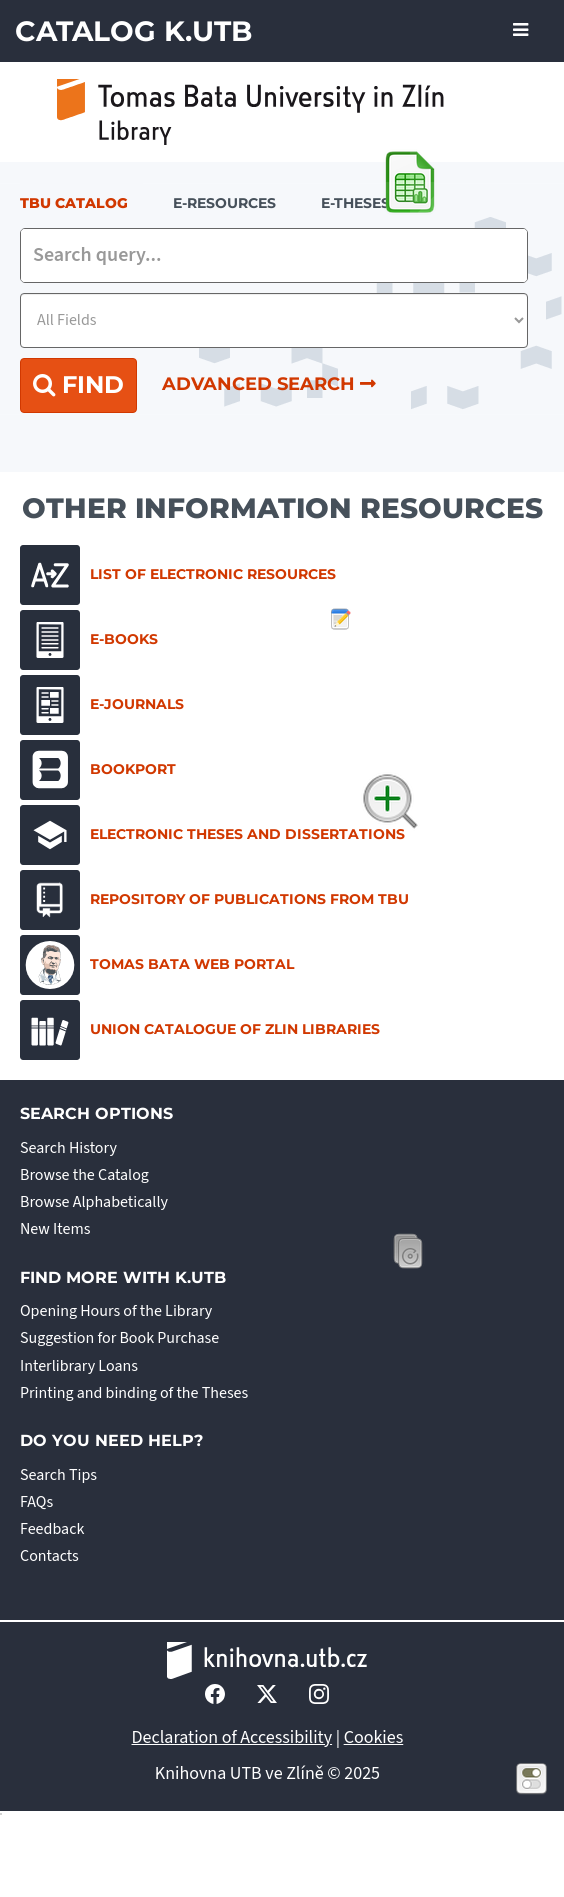 This screenshot has width=564, height=1897. Describe the element at coordinates (390, 801) in the screenshot. I see `zoom in on content or image` at that location.